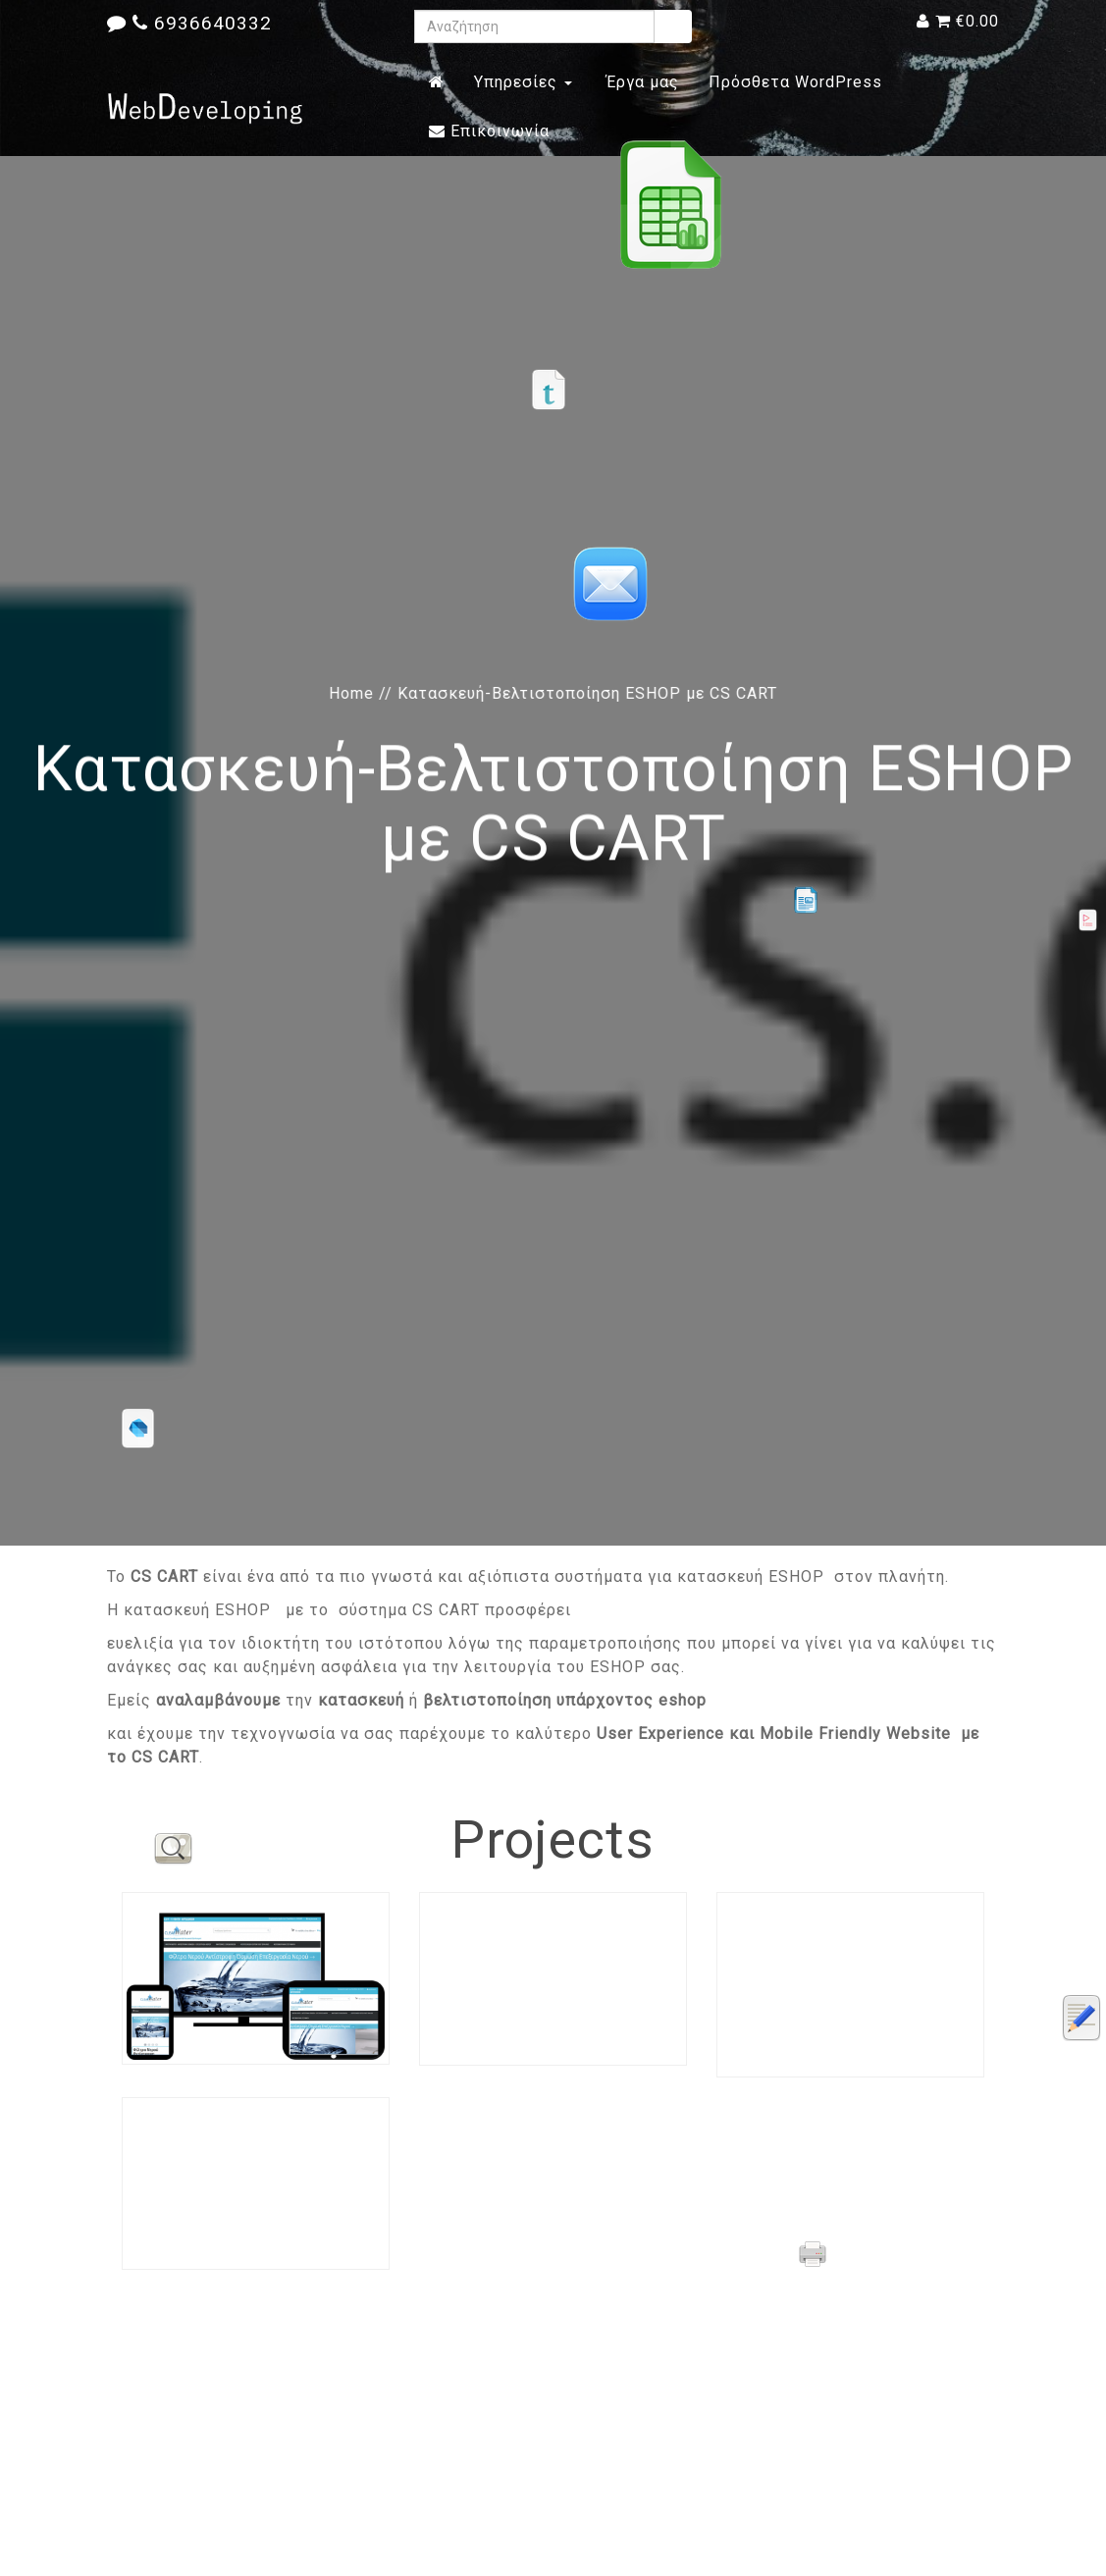 This screenshot has width=1106, height=2576. What do you see at coordinates (137, 1428) in the screenshot?
I see `a dart programming language source file` at bounding box center [137, 1428].